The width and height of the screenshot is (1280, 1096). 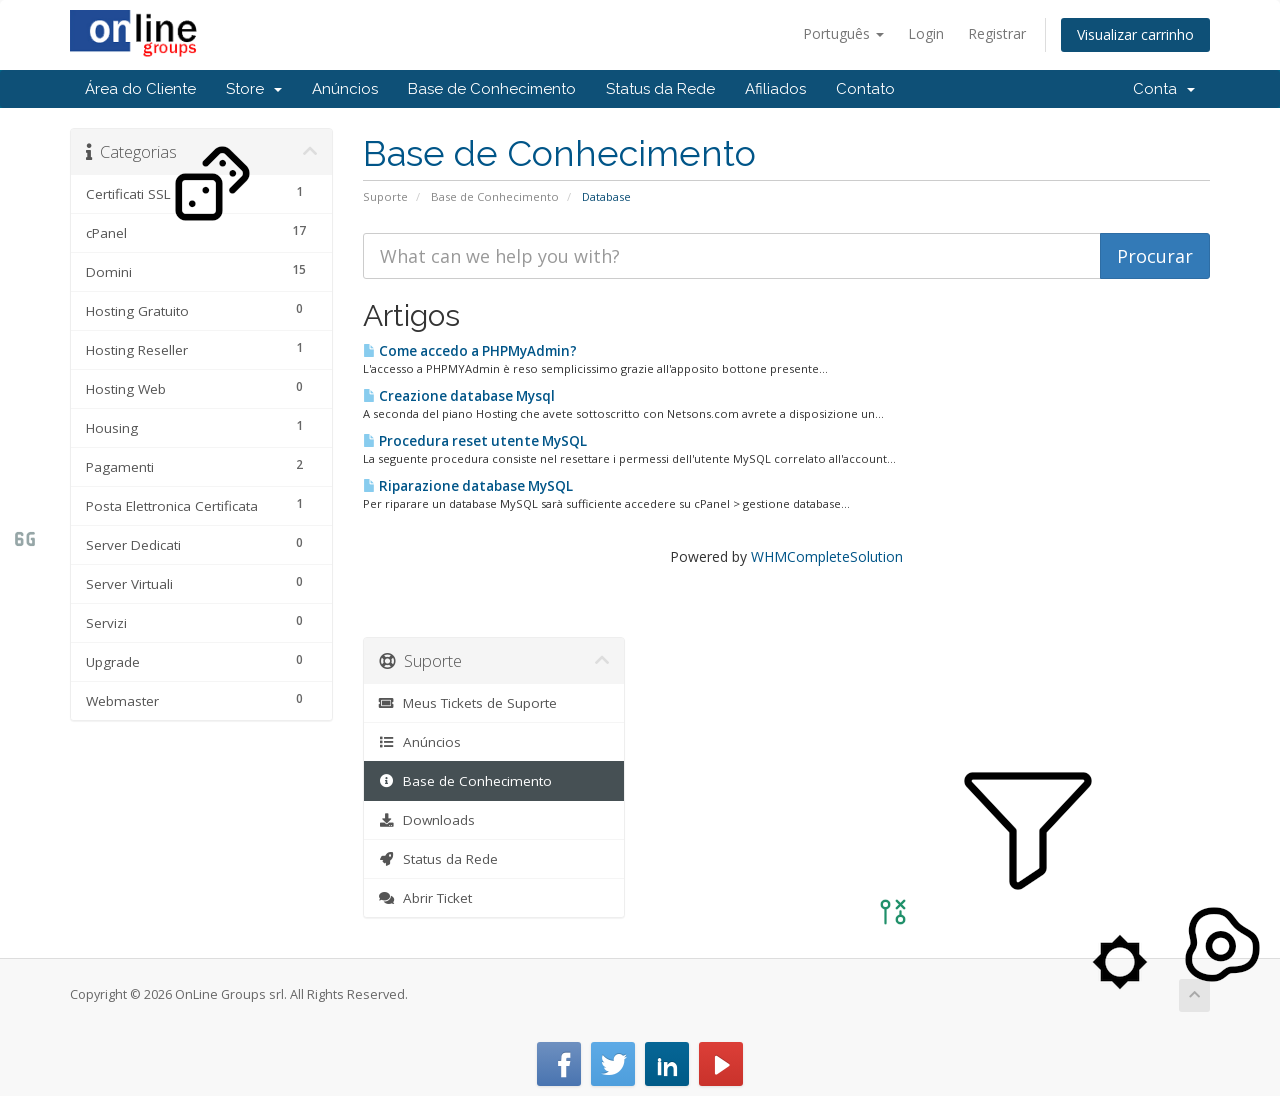 I want to click on filter or sort content, so click(x=1028, y=826).